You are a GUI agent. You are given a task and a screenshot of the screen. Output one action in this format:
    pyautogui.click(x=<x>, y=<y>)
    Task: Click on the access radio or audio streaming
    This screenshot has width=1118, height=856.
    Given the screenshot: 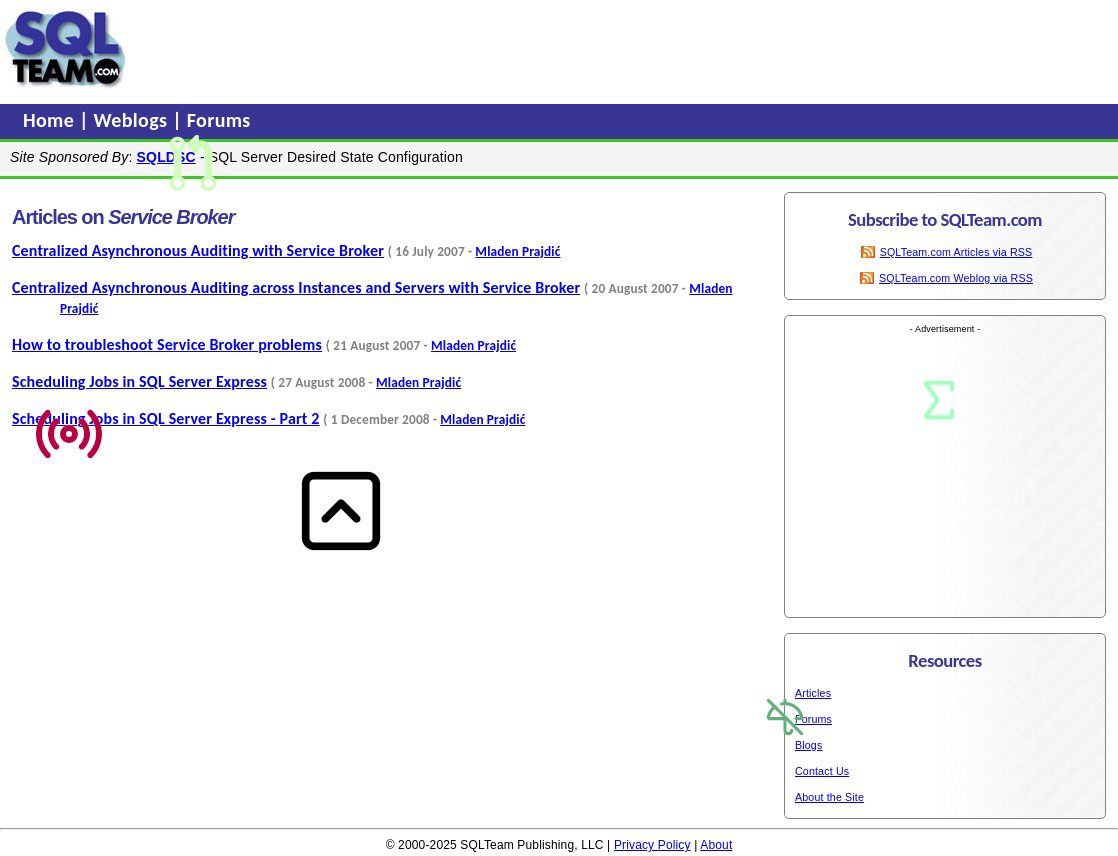 What is the action you would take?
    pyautogui.click(x=69, y=434)
    